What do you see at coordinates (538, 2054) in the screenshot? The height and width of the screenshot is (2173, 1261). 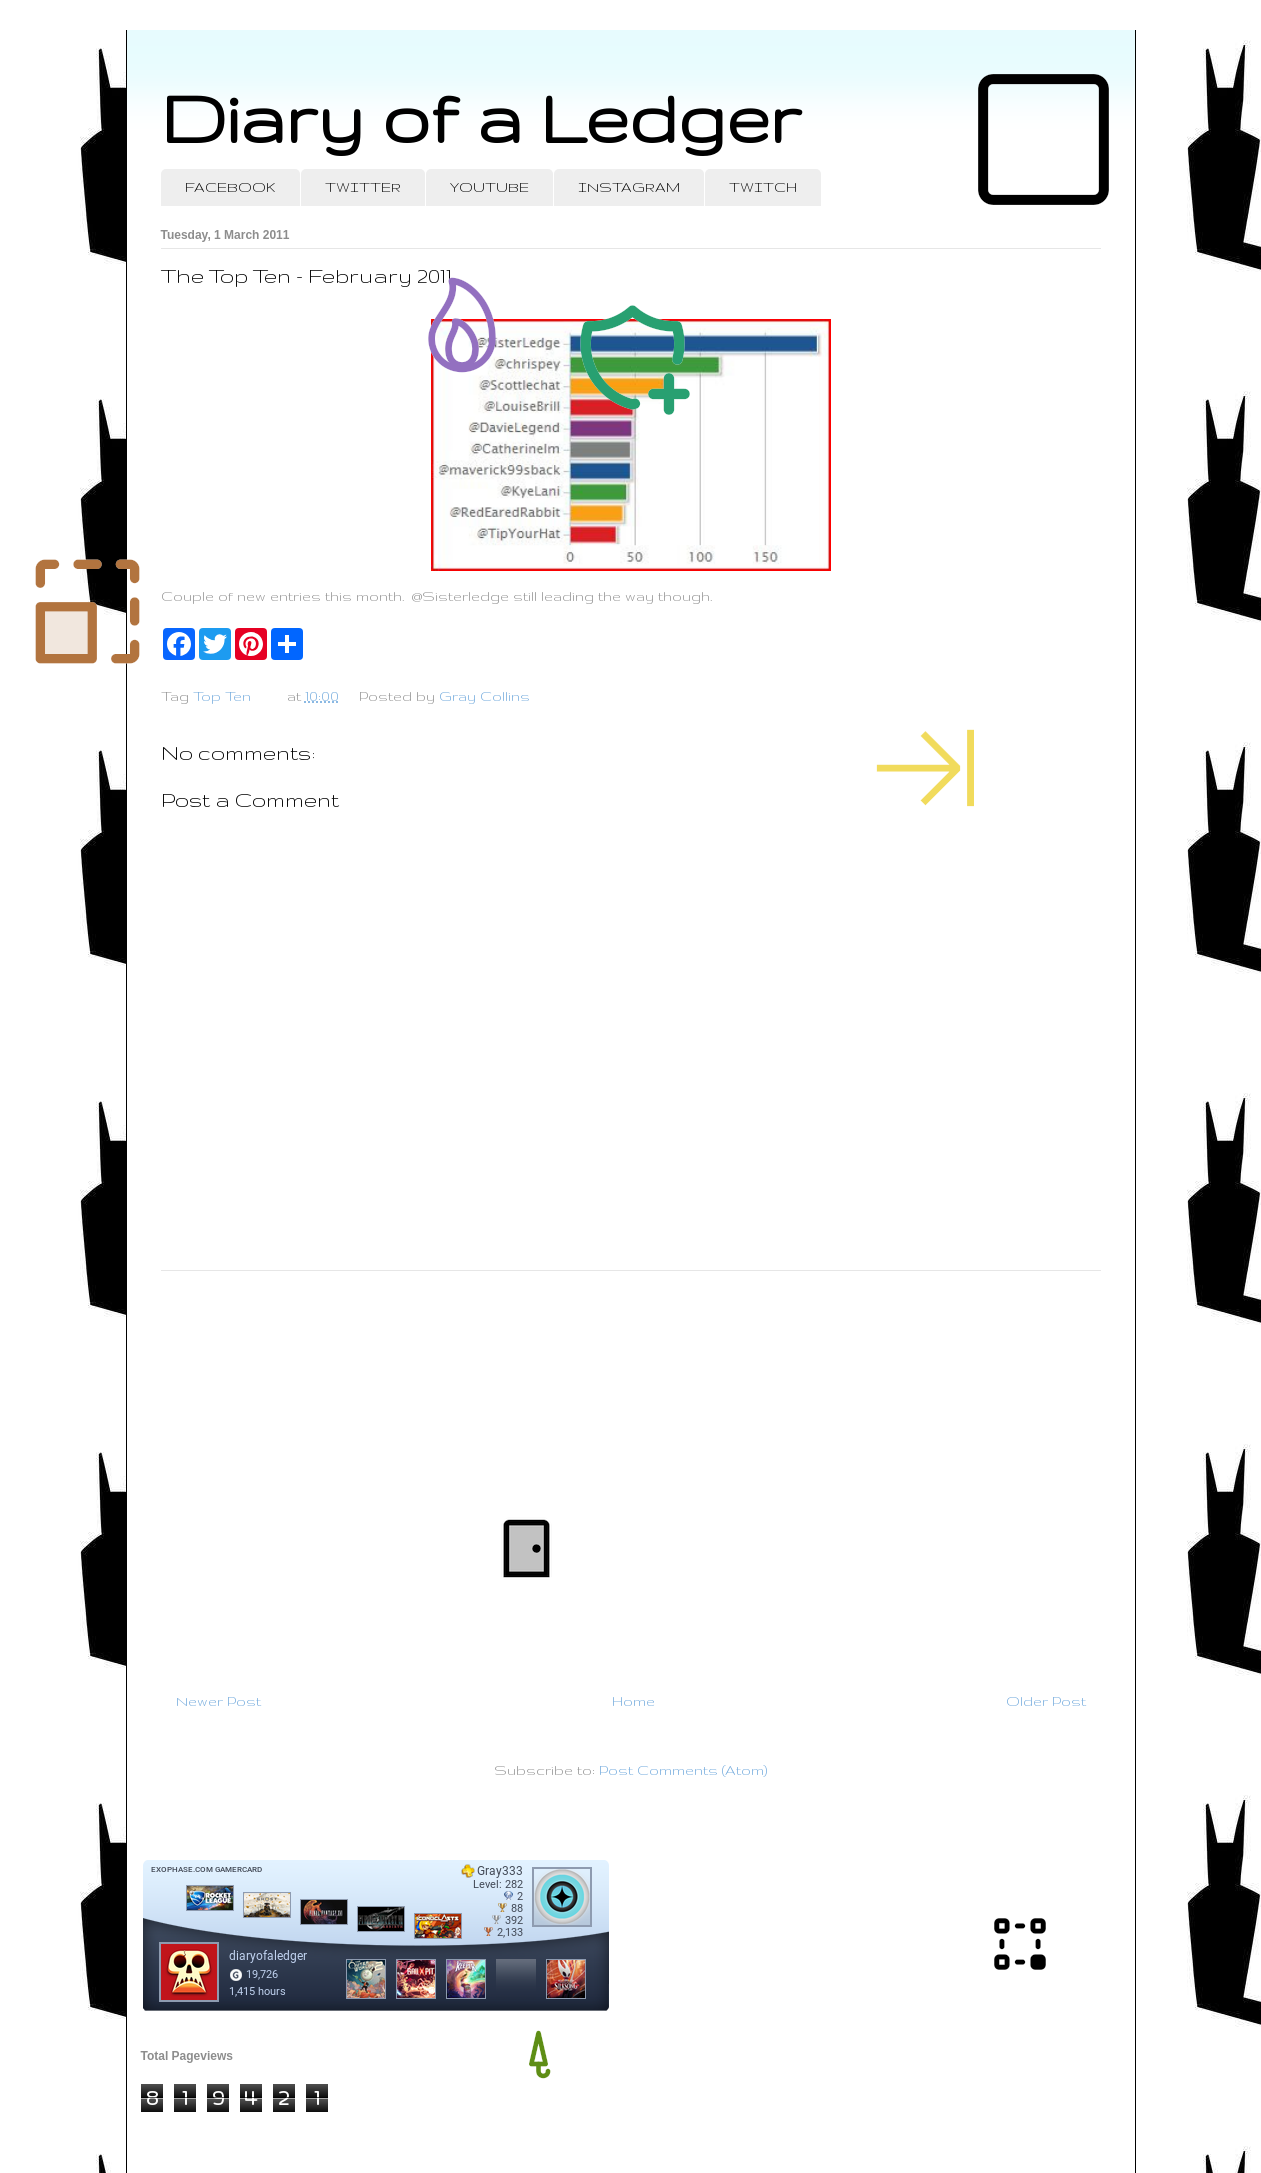 I see `indicates dry or clear weather conditions` at bounding box center [538, 2054].